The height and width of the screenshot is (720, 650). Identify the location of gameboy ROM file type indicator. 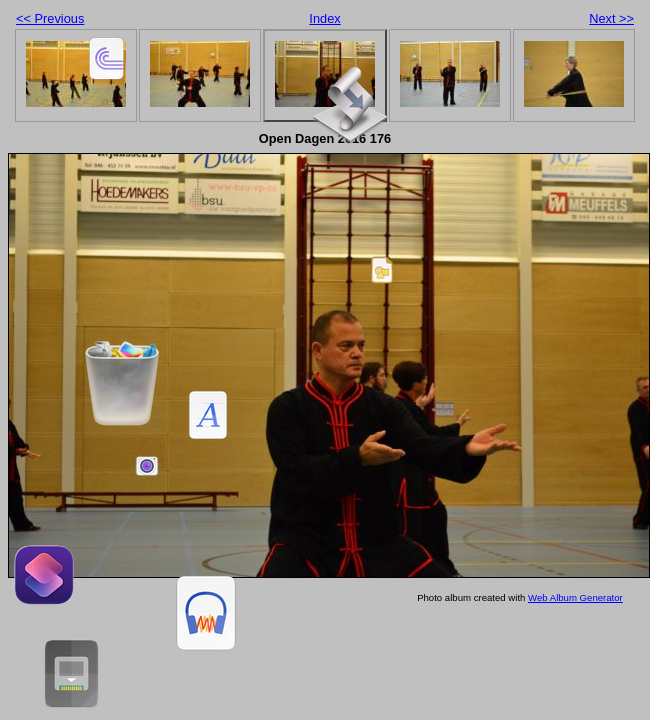
(71, 673).